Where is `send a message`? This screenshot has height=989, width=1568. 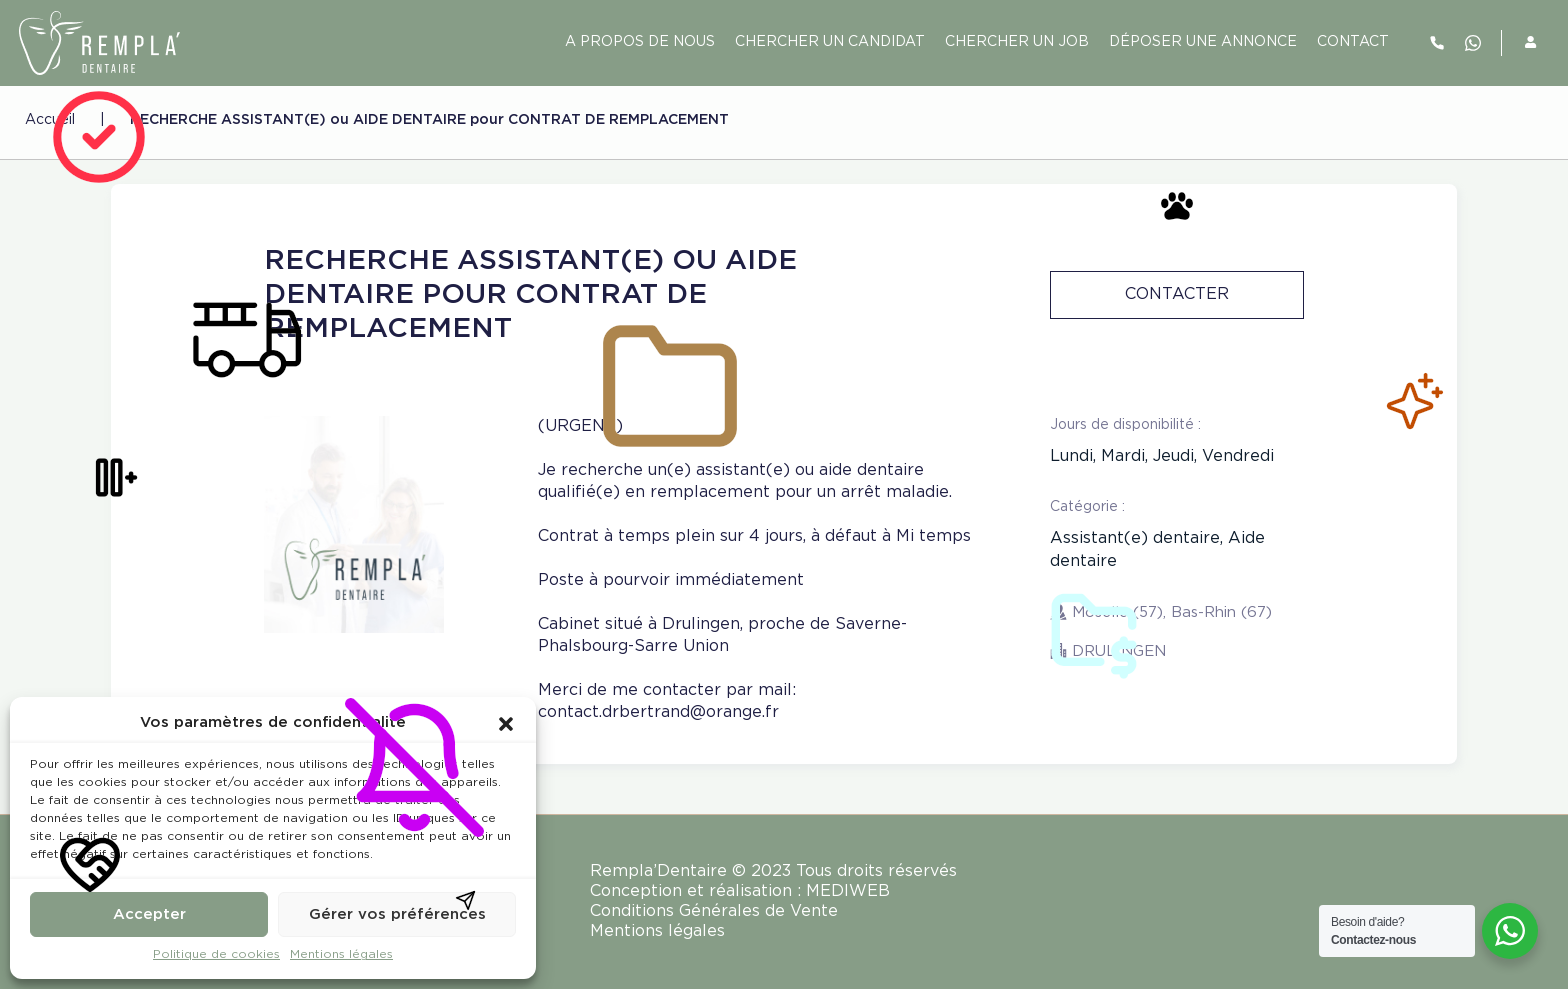 send a message is located at coordinates (465, 900).